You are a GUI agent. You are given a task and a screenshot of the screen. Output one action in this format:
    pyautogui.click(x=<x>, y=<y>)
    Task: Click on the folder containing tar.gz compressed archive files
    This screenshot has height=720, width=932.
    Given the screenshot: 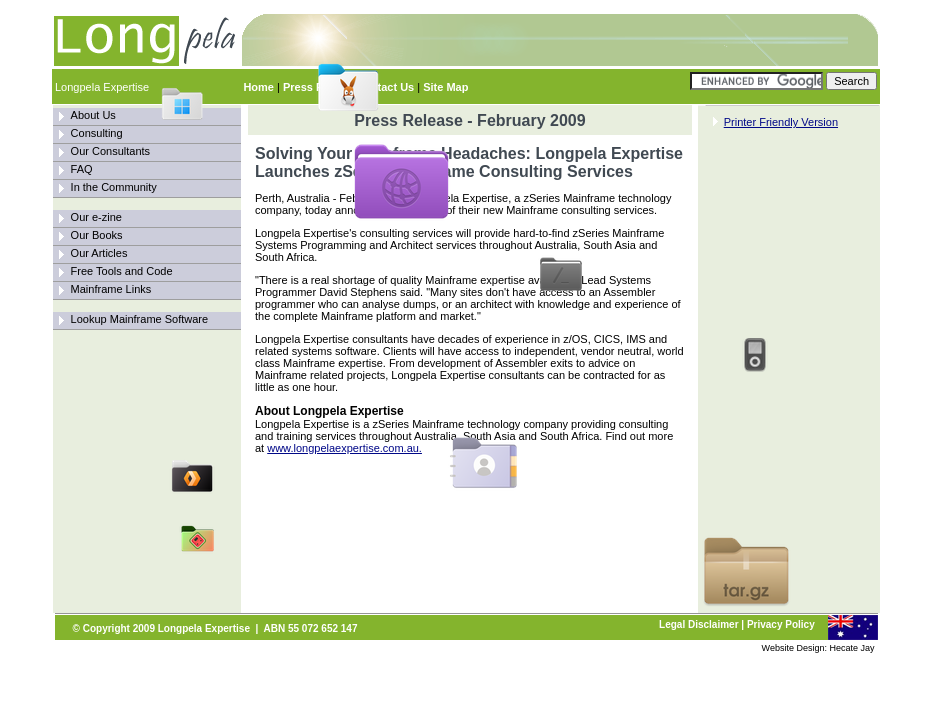 What is the action you would take?
    pyautogui.click(x=746, y=573)
    